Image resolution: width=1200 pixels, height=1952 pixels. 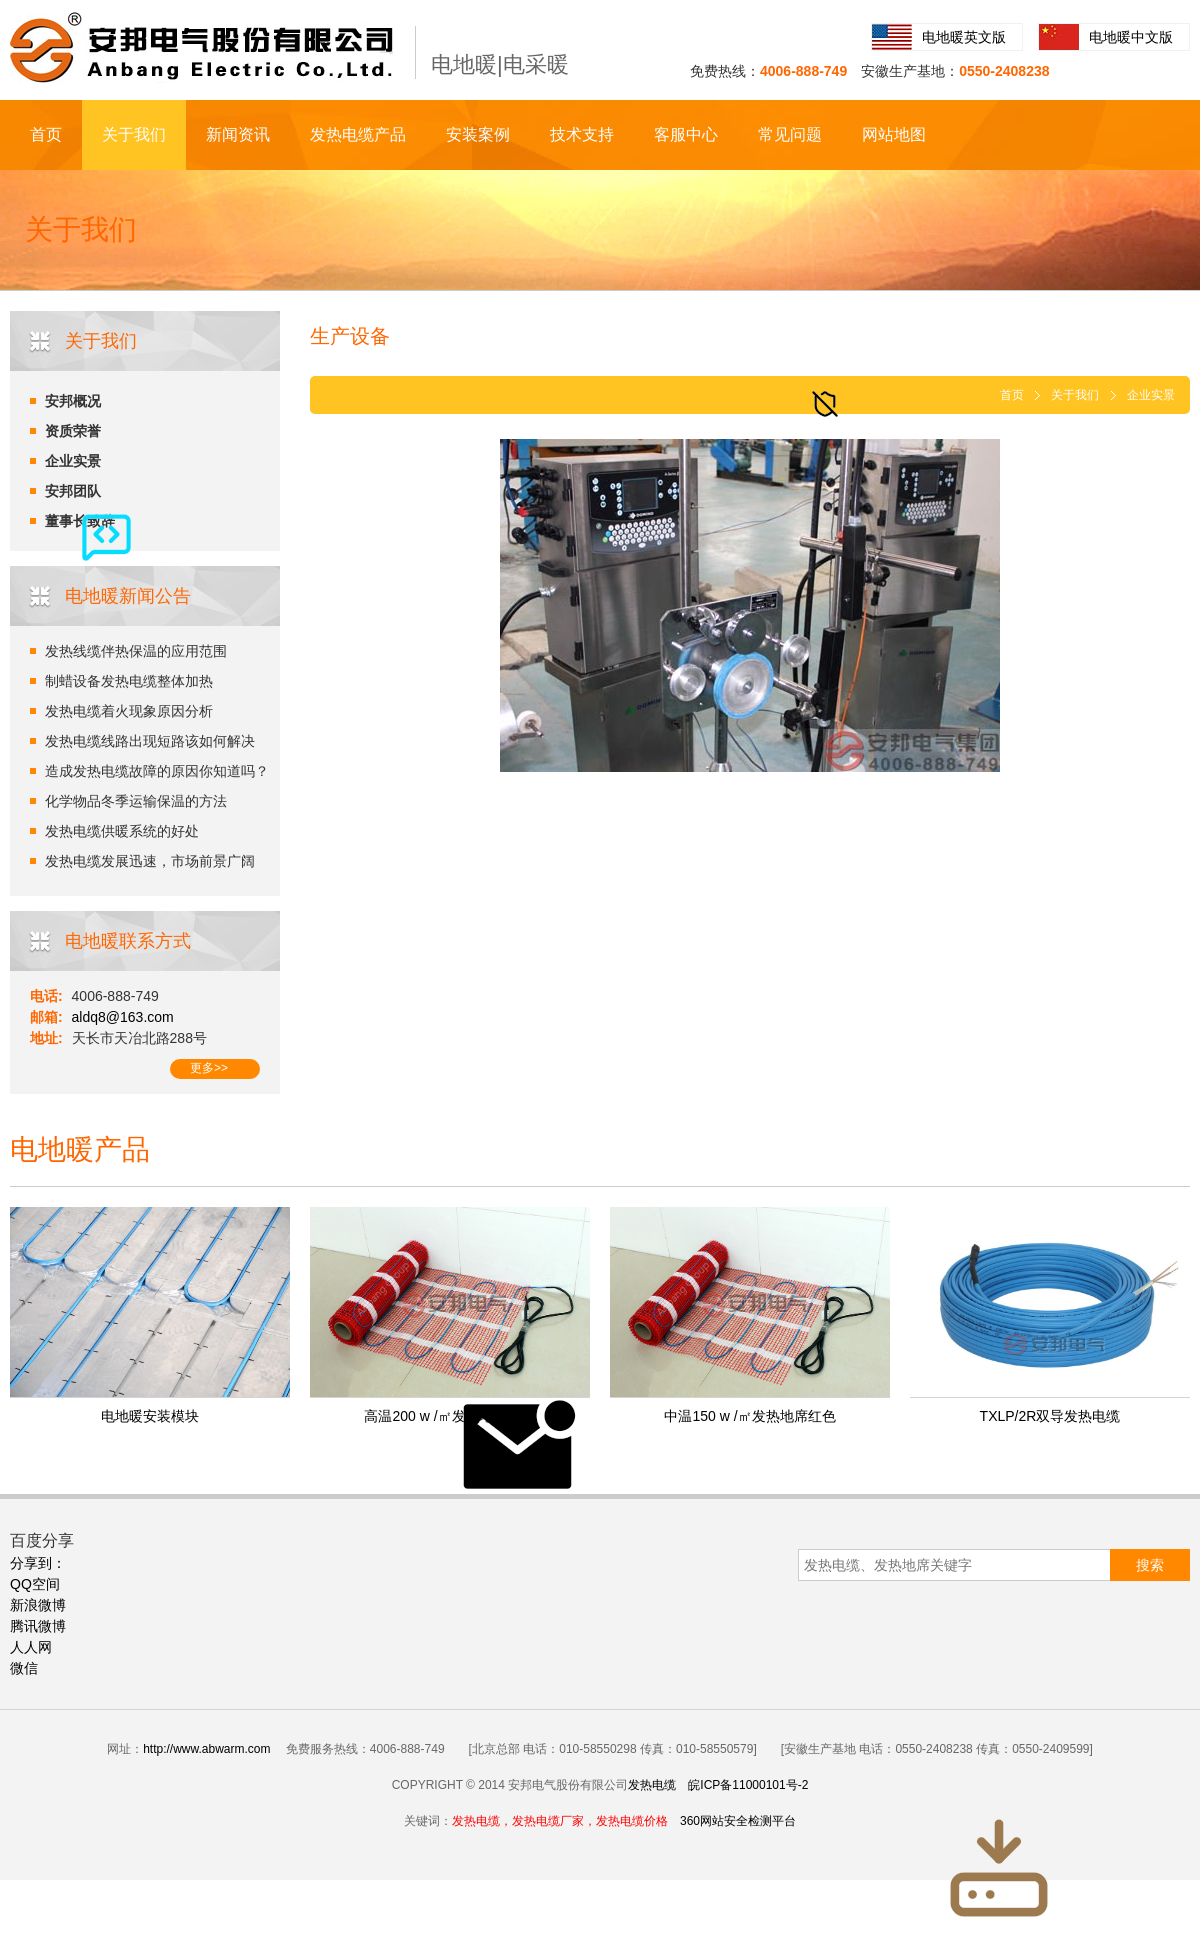 What do you see at coordinates (825, 404) in the screenshot?
I see `security or protection is disabled` at bounding box center [825, 404].